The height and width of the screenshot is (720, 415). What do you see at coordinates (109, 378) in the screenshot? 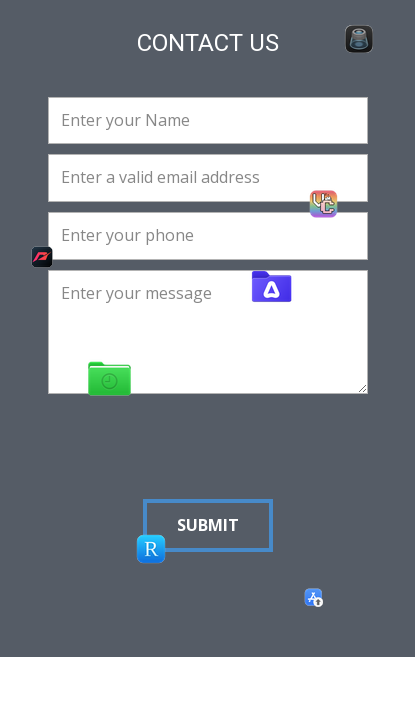
I see `access temporary files folder` at bounding box center [109, 378].